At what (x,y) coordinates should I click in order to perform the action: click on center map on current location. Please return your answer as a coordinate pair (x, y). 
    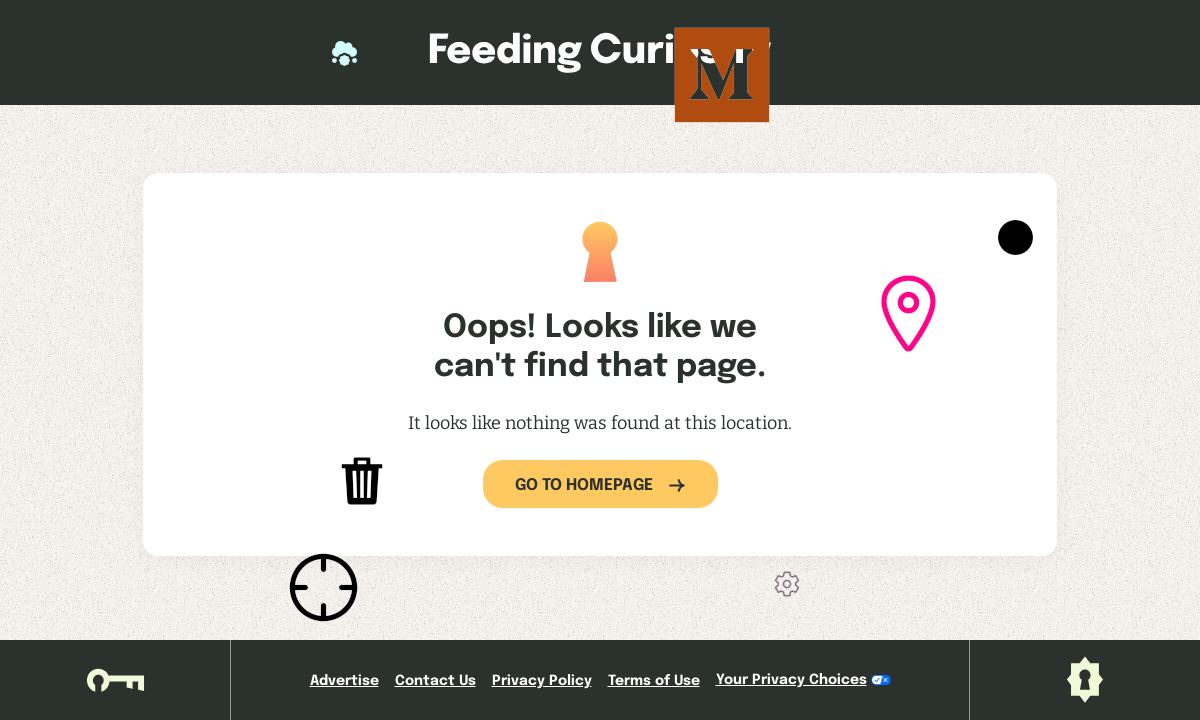
    Looking at the image, I should click on (323, 587).